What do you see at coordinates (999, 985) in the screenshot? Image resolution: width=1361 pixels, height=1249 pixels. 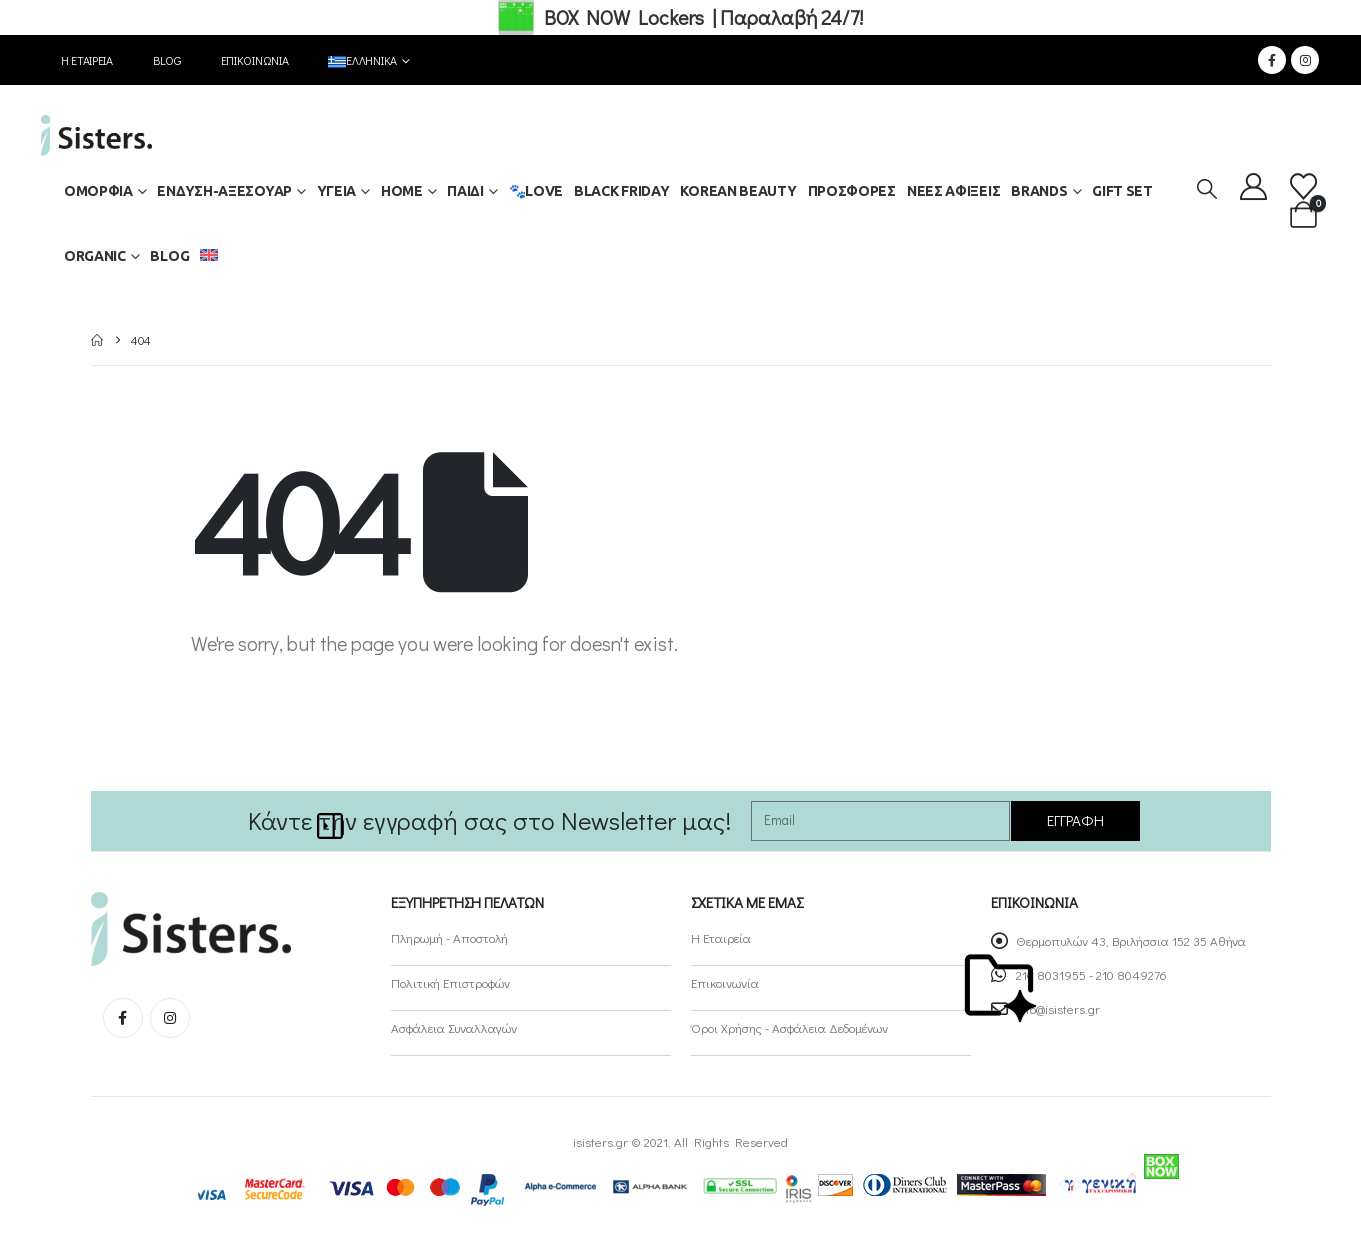 I see `create a new space or workspace` at bounding box center [999, 985].